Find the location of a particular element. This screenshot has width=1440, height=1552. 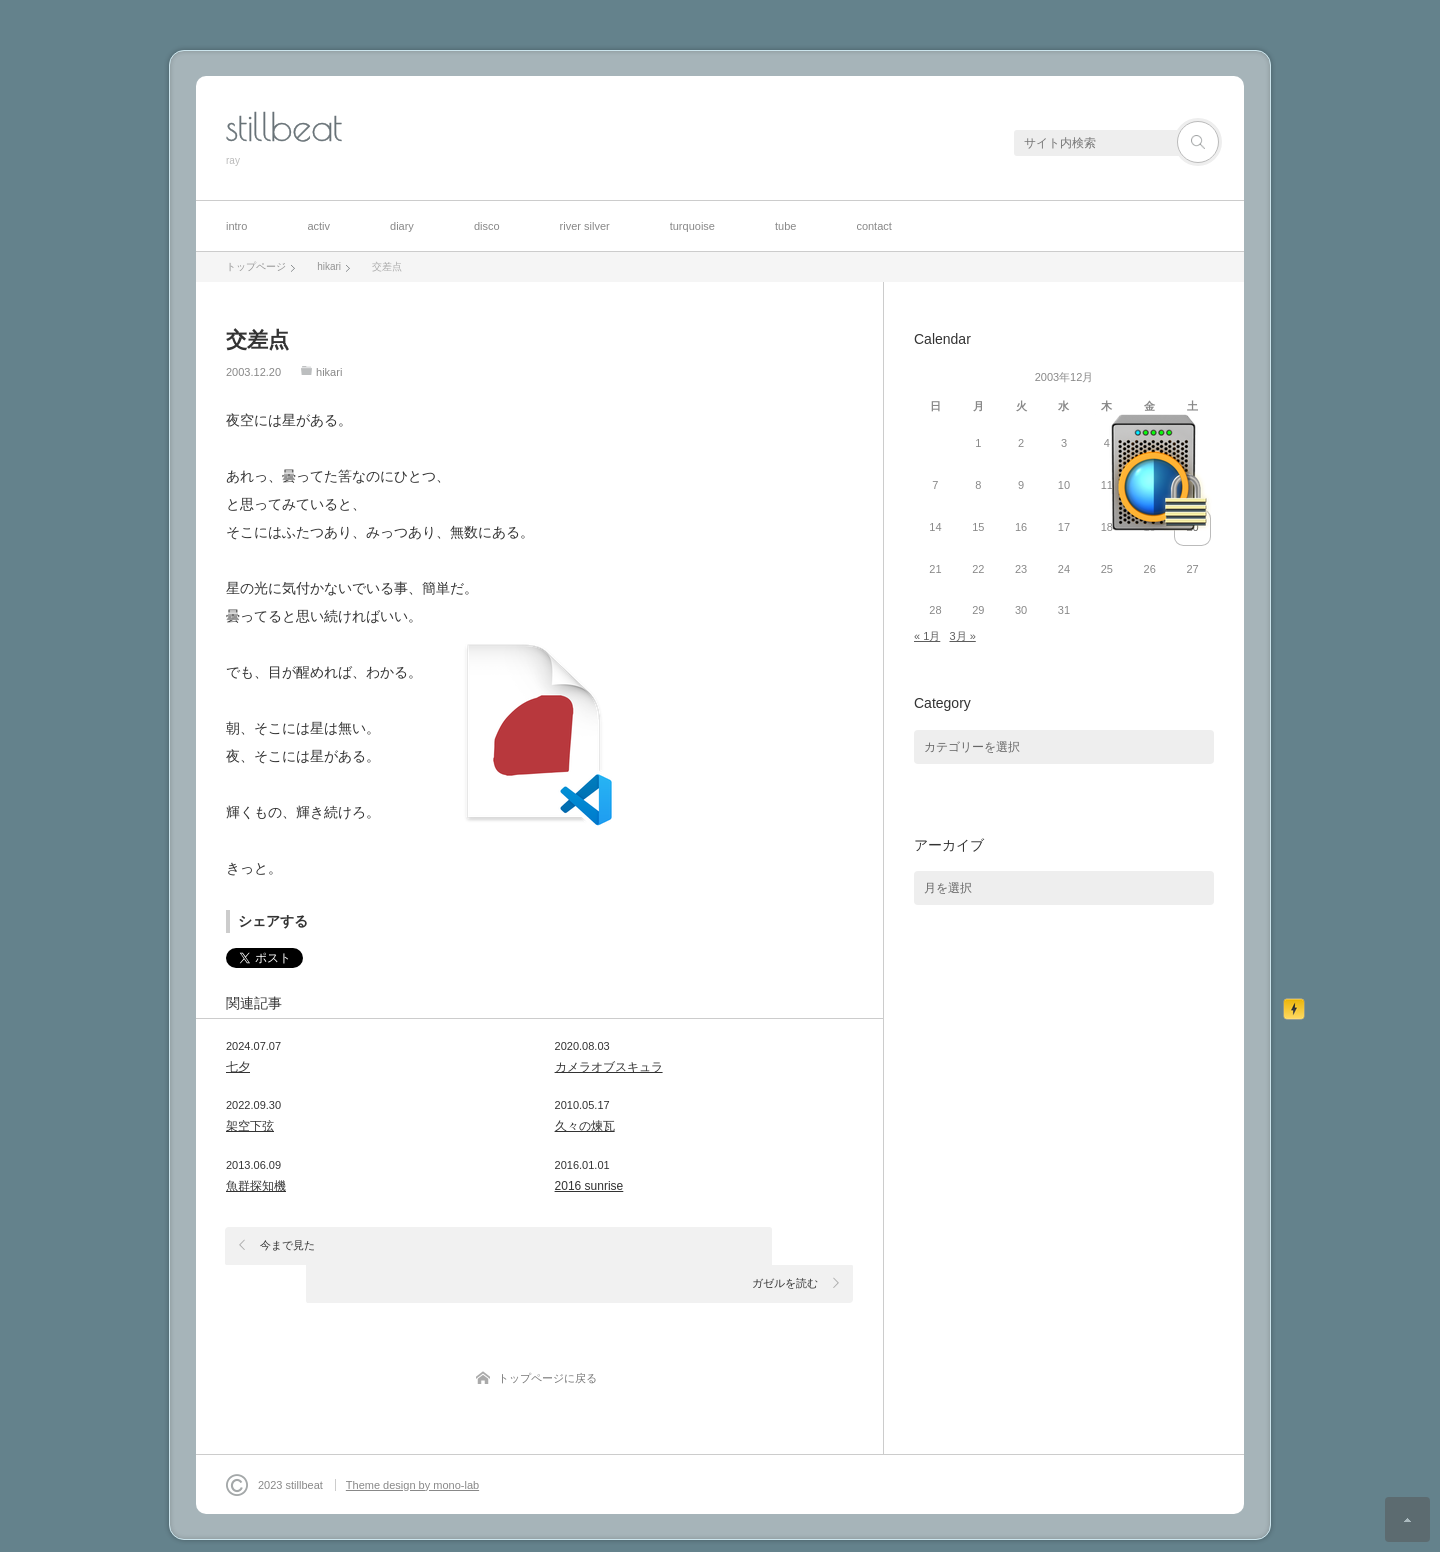

access power and battery settings is located at coordinates (1294, 1009).